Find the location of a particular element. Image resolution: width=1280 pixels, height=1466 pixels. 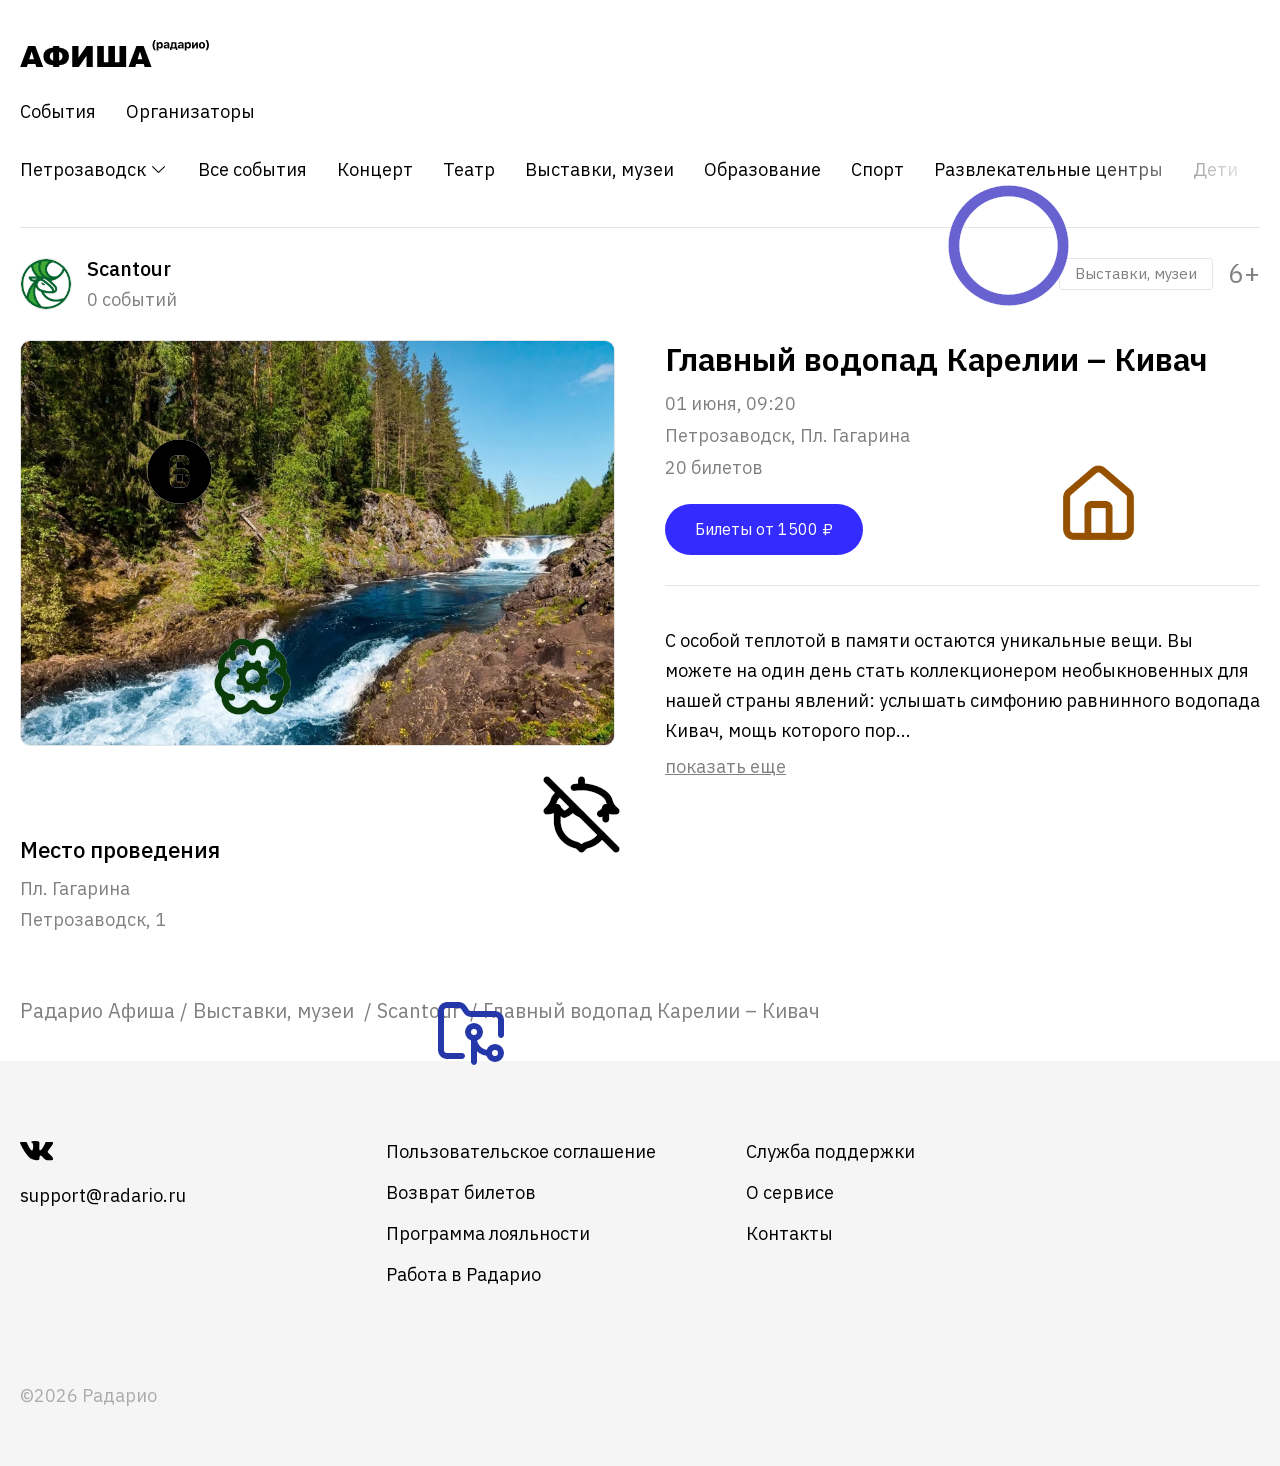

access AI or machine learning settings is located at coordinates (252, 676).